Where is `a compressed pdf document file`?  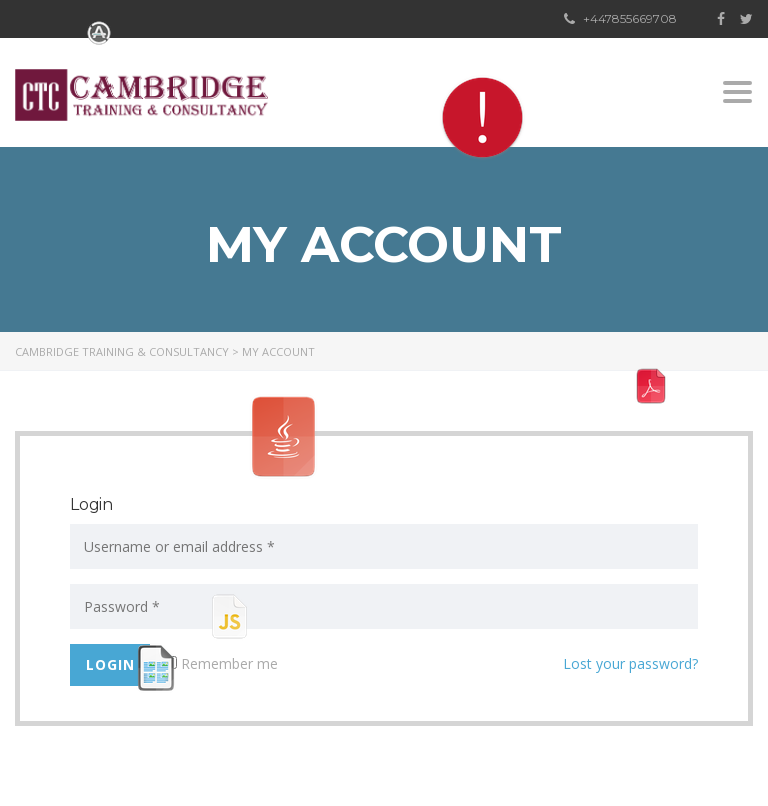 a compressed pdf document file is located at coordinates (651, 386).